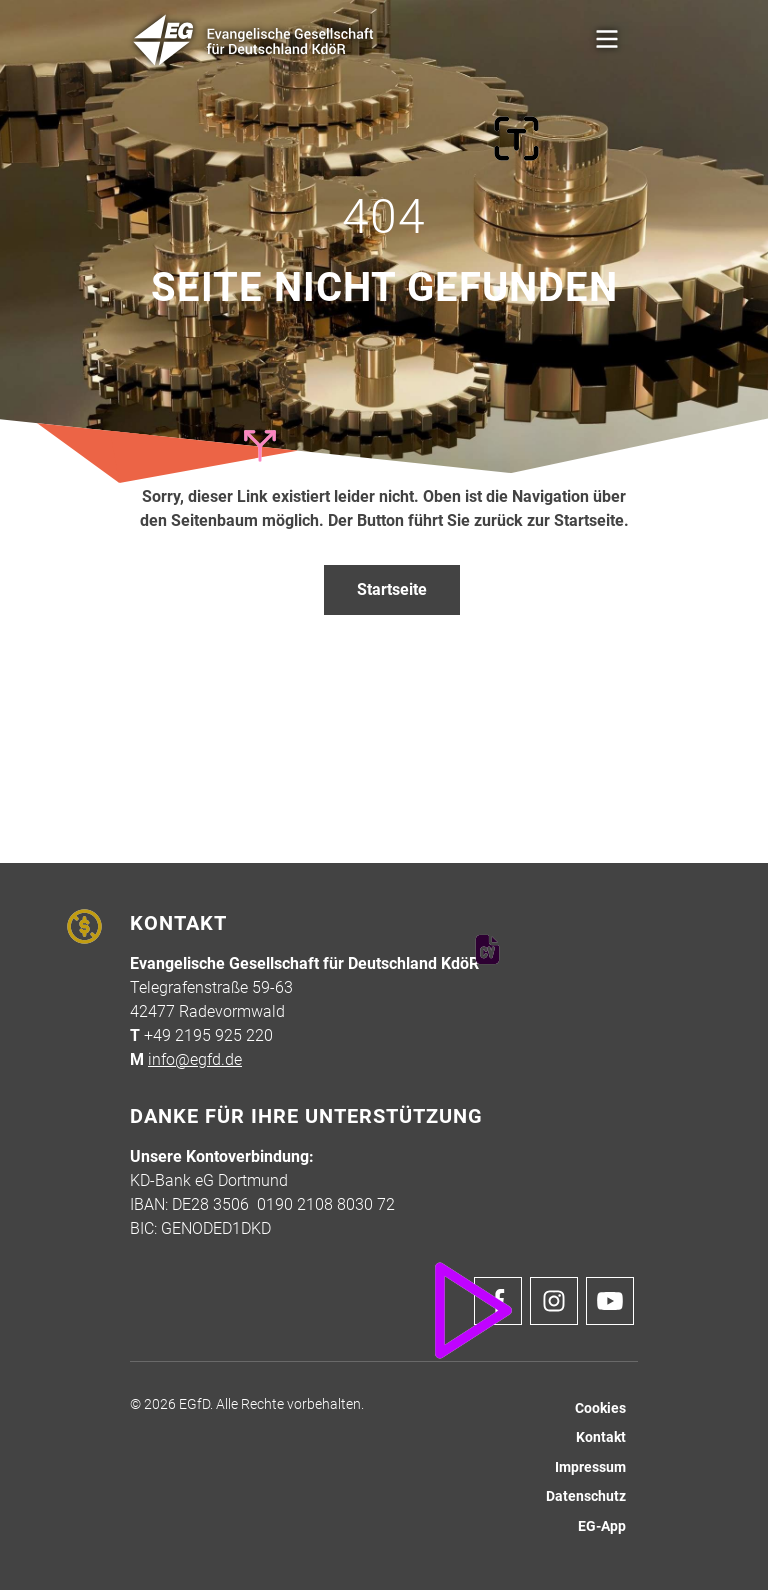  What do you see at coordinates (473, 1310) in the screenshot?
I see `play media or video content` at bounding box center [473, 1310].